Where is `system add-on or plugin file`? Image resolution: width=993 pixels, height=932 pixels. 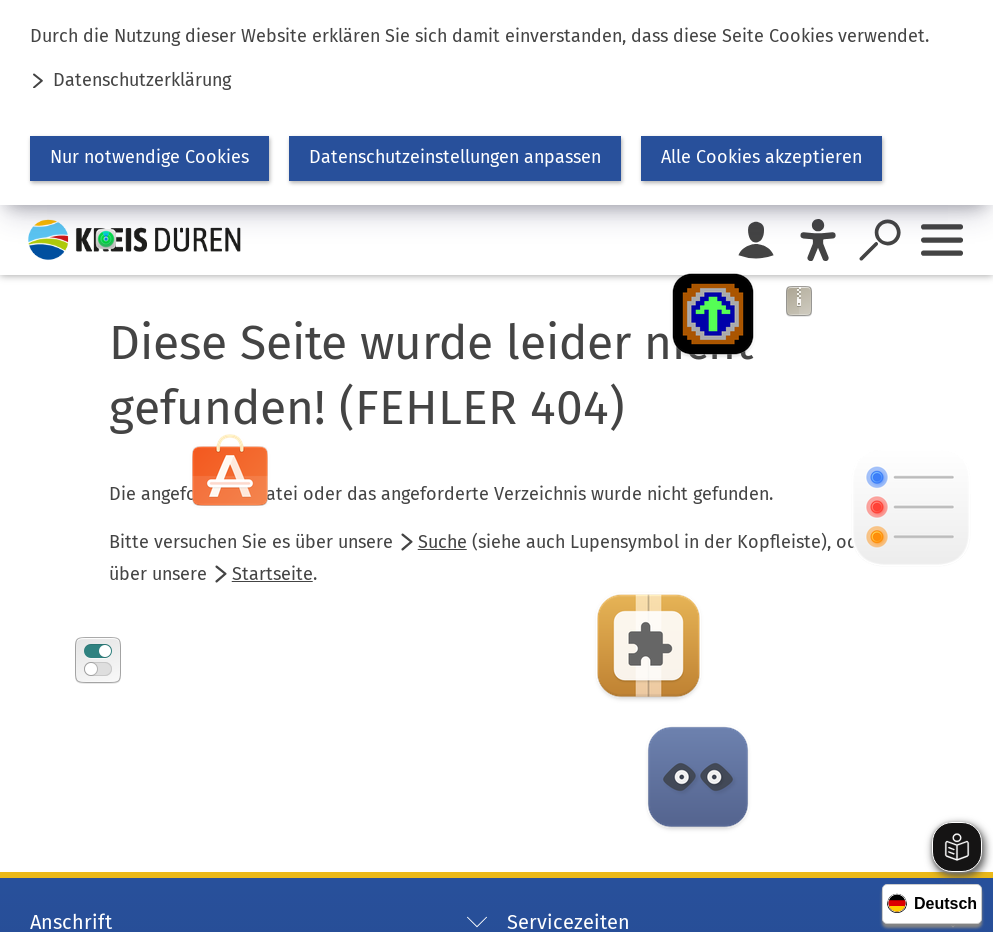
system add-on or plugin file is located at coordinates (648, 647).